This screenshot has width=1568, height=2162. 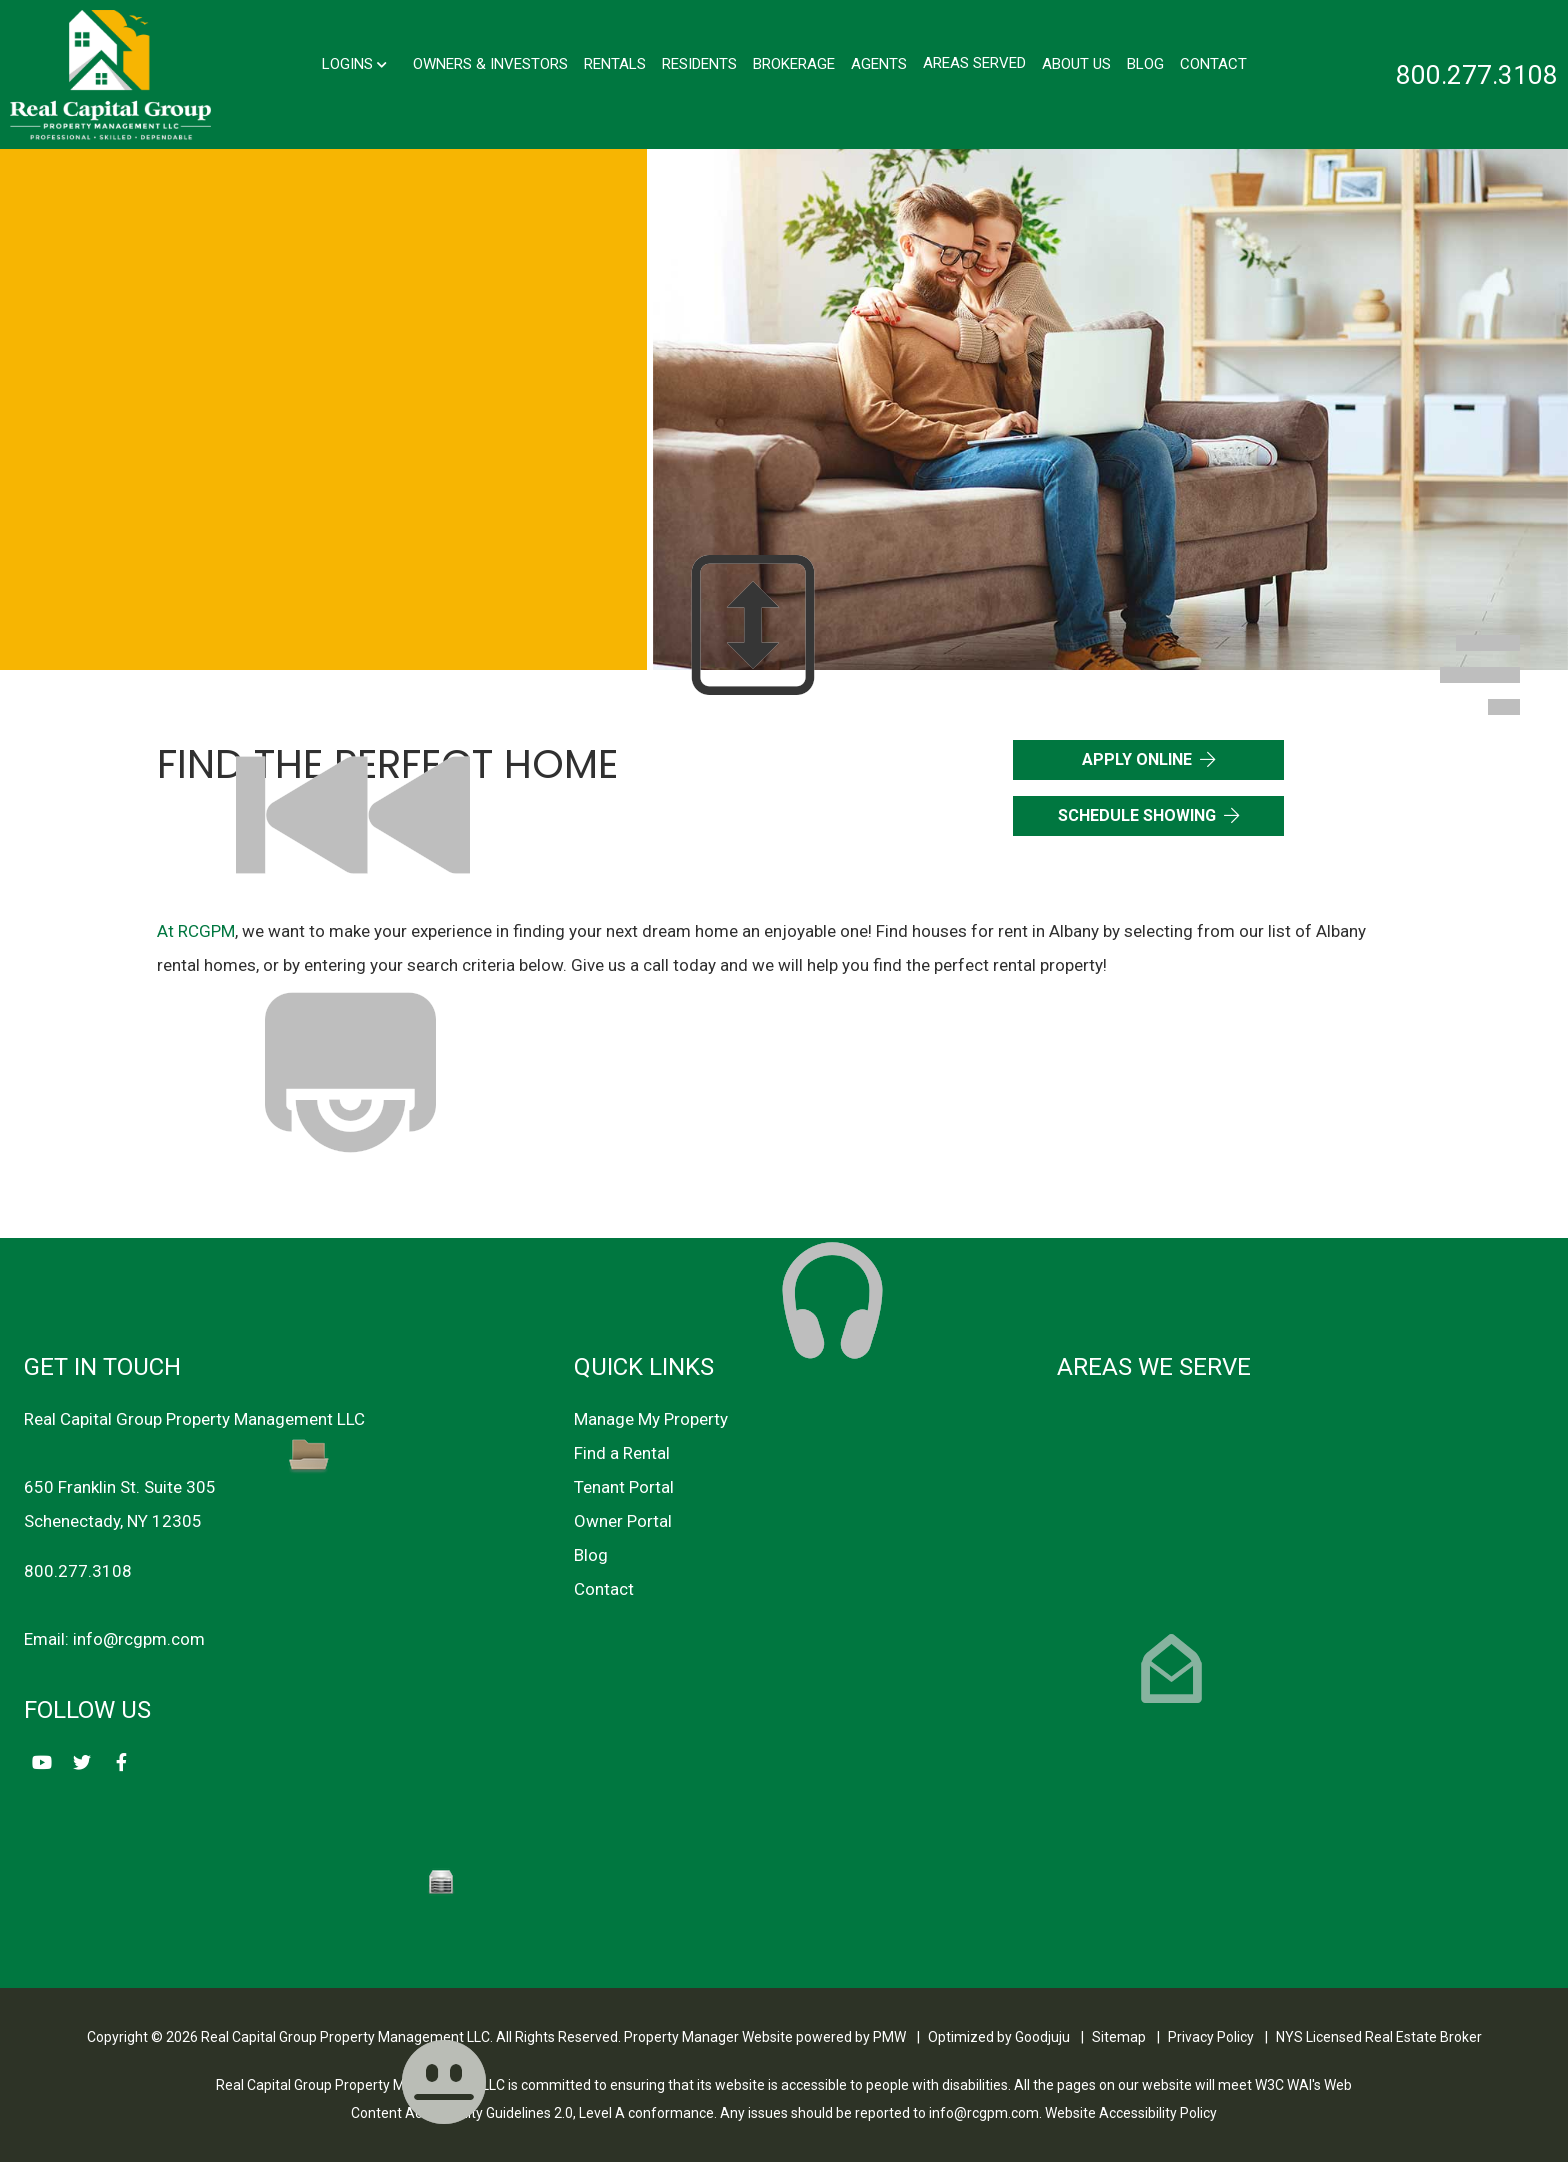 I want to click on align text to the right margin, so click(x=1480, y=675).